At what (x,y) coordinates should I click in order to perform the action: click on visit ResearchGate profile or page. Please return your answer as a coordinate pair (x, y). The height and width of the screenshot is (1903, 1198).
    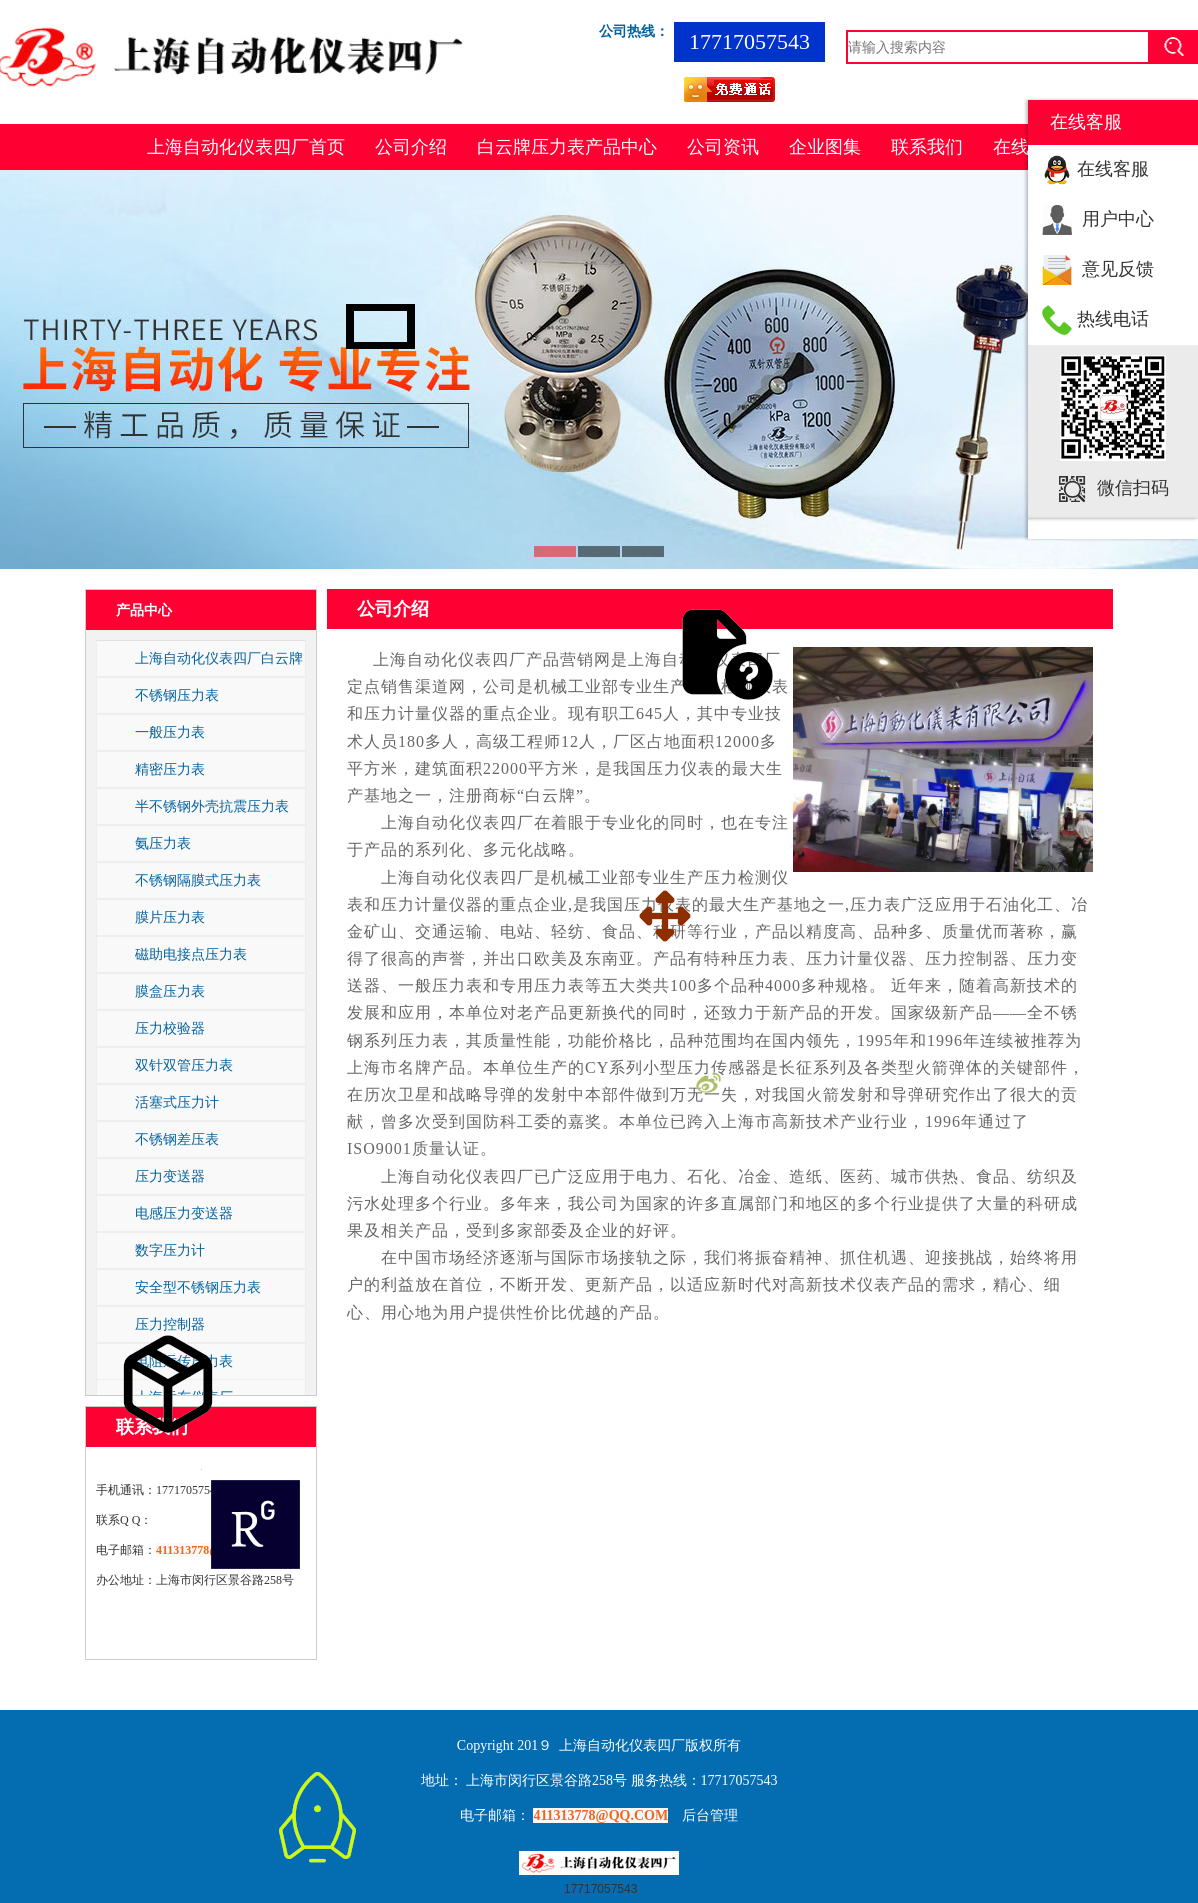
    Looking at the image, I should click on (255, 1524).